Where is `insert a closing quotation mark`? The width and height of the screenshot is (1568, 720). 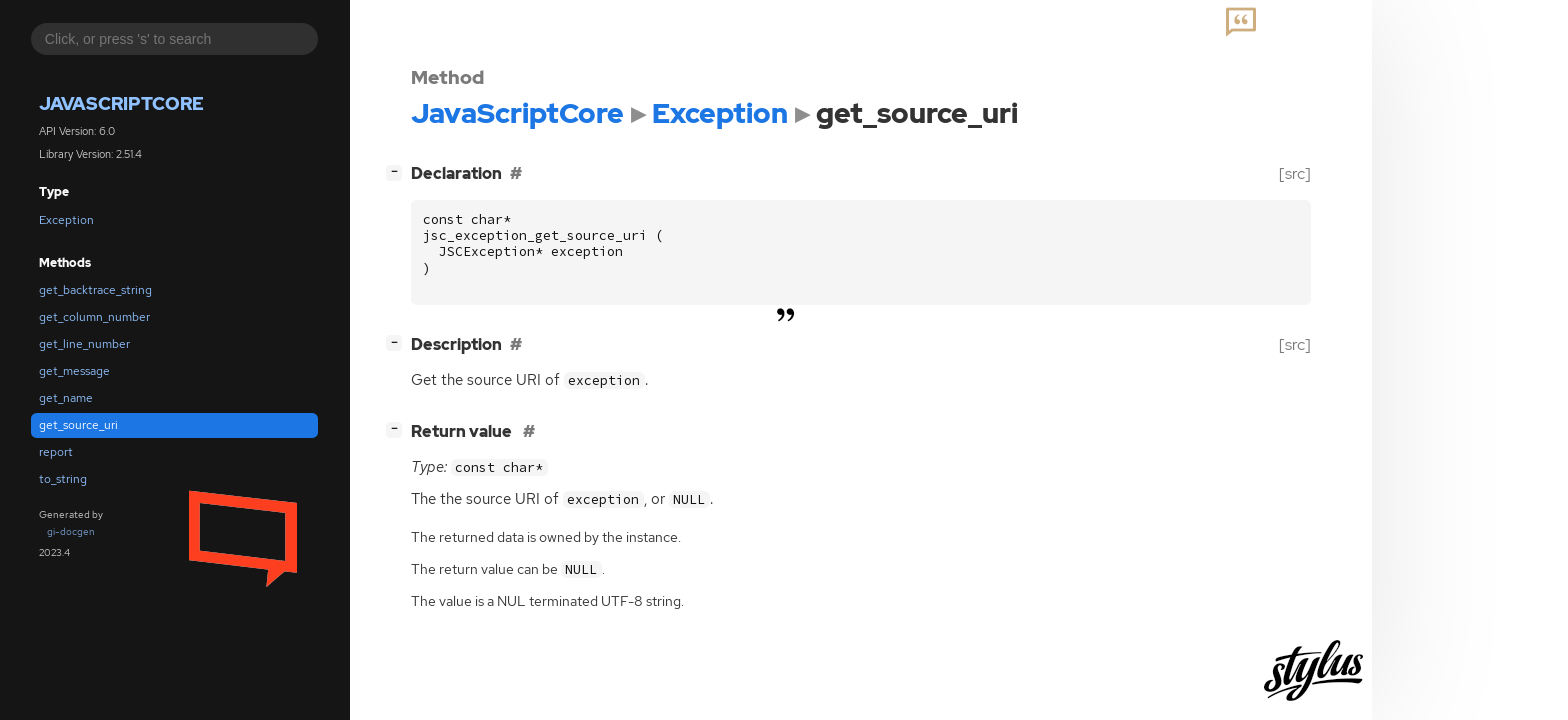
insert a closing quotation mark is located at coordinates (785, 314).